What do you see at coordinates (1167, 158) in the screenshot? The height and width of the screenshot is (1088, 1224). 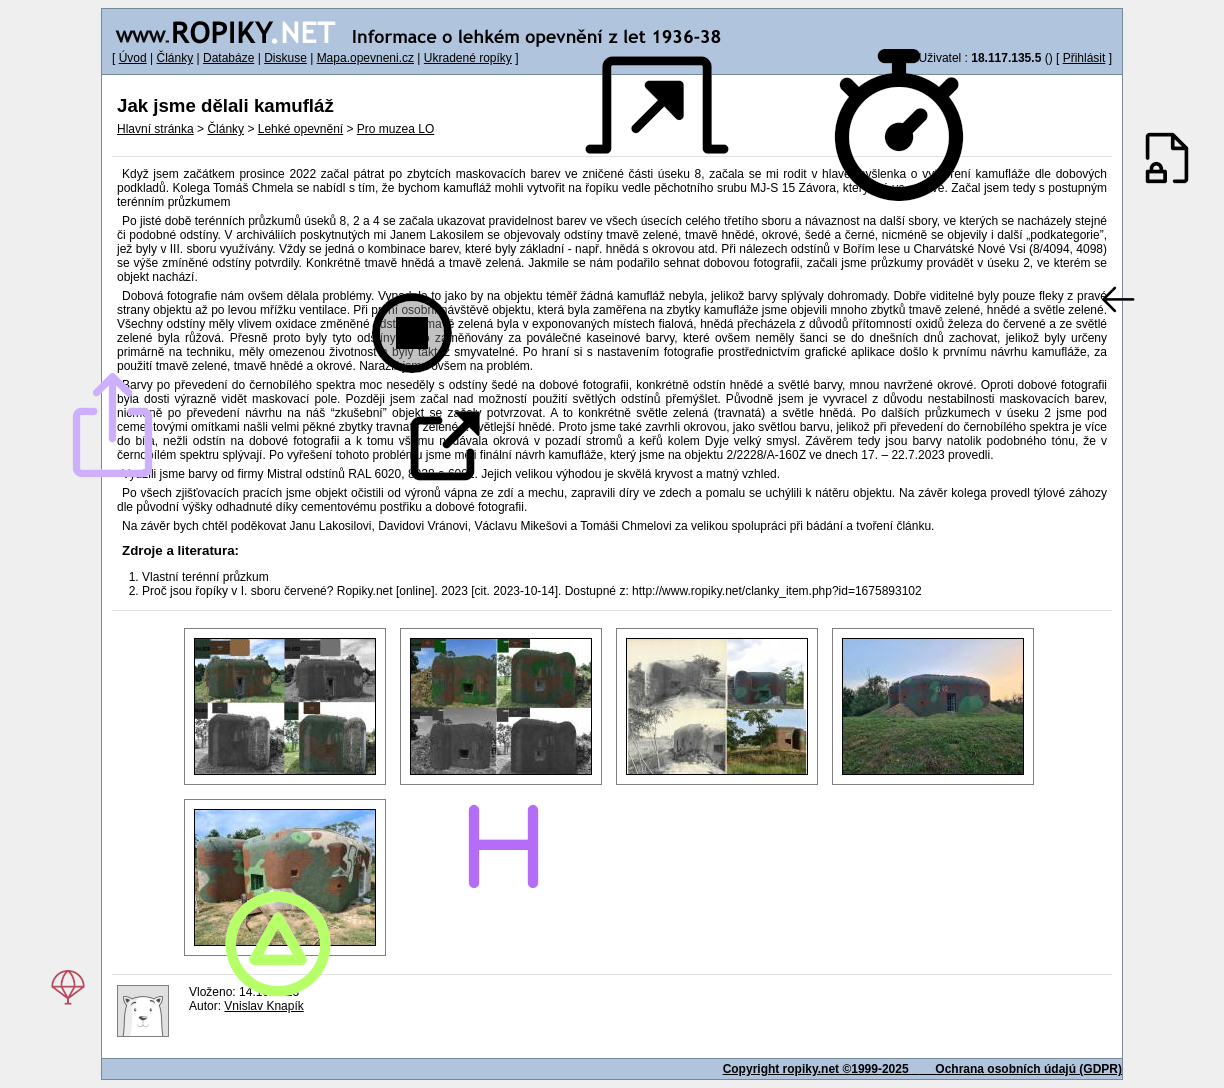 I see `access a password-protected file` at bounding box center [1167, 158].